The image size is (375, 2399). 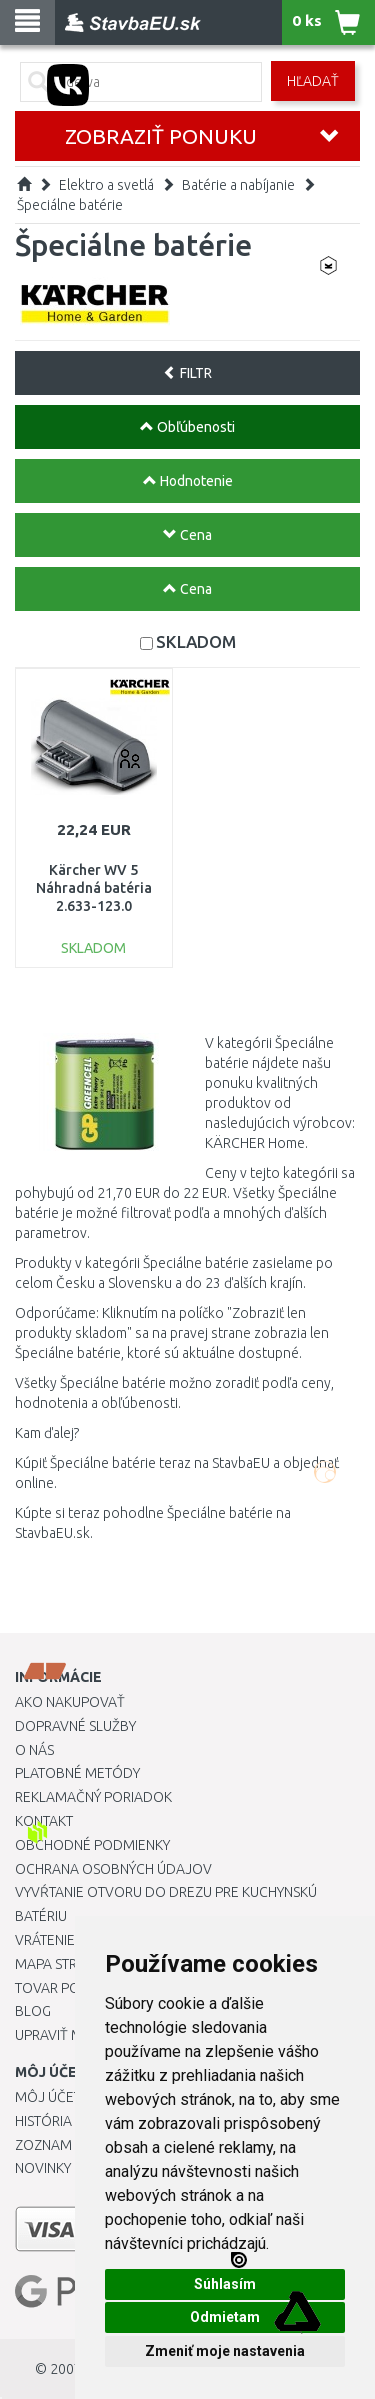 I want to click on open Issuu digital publishing platform, so click(x=239, y=2260).